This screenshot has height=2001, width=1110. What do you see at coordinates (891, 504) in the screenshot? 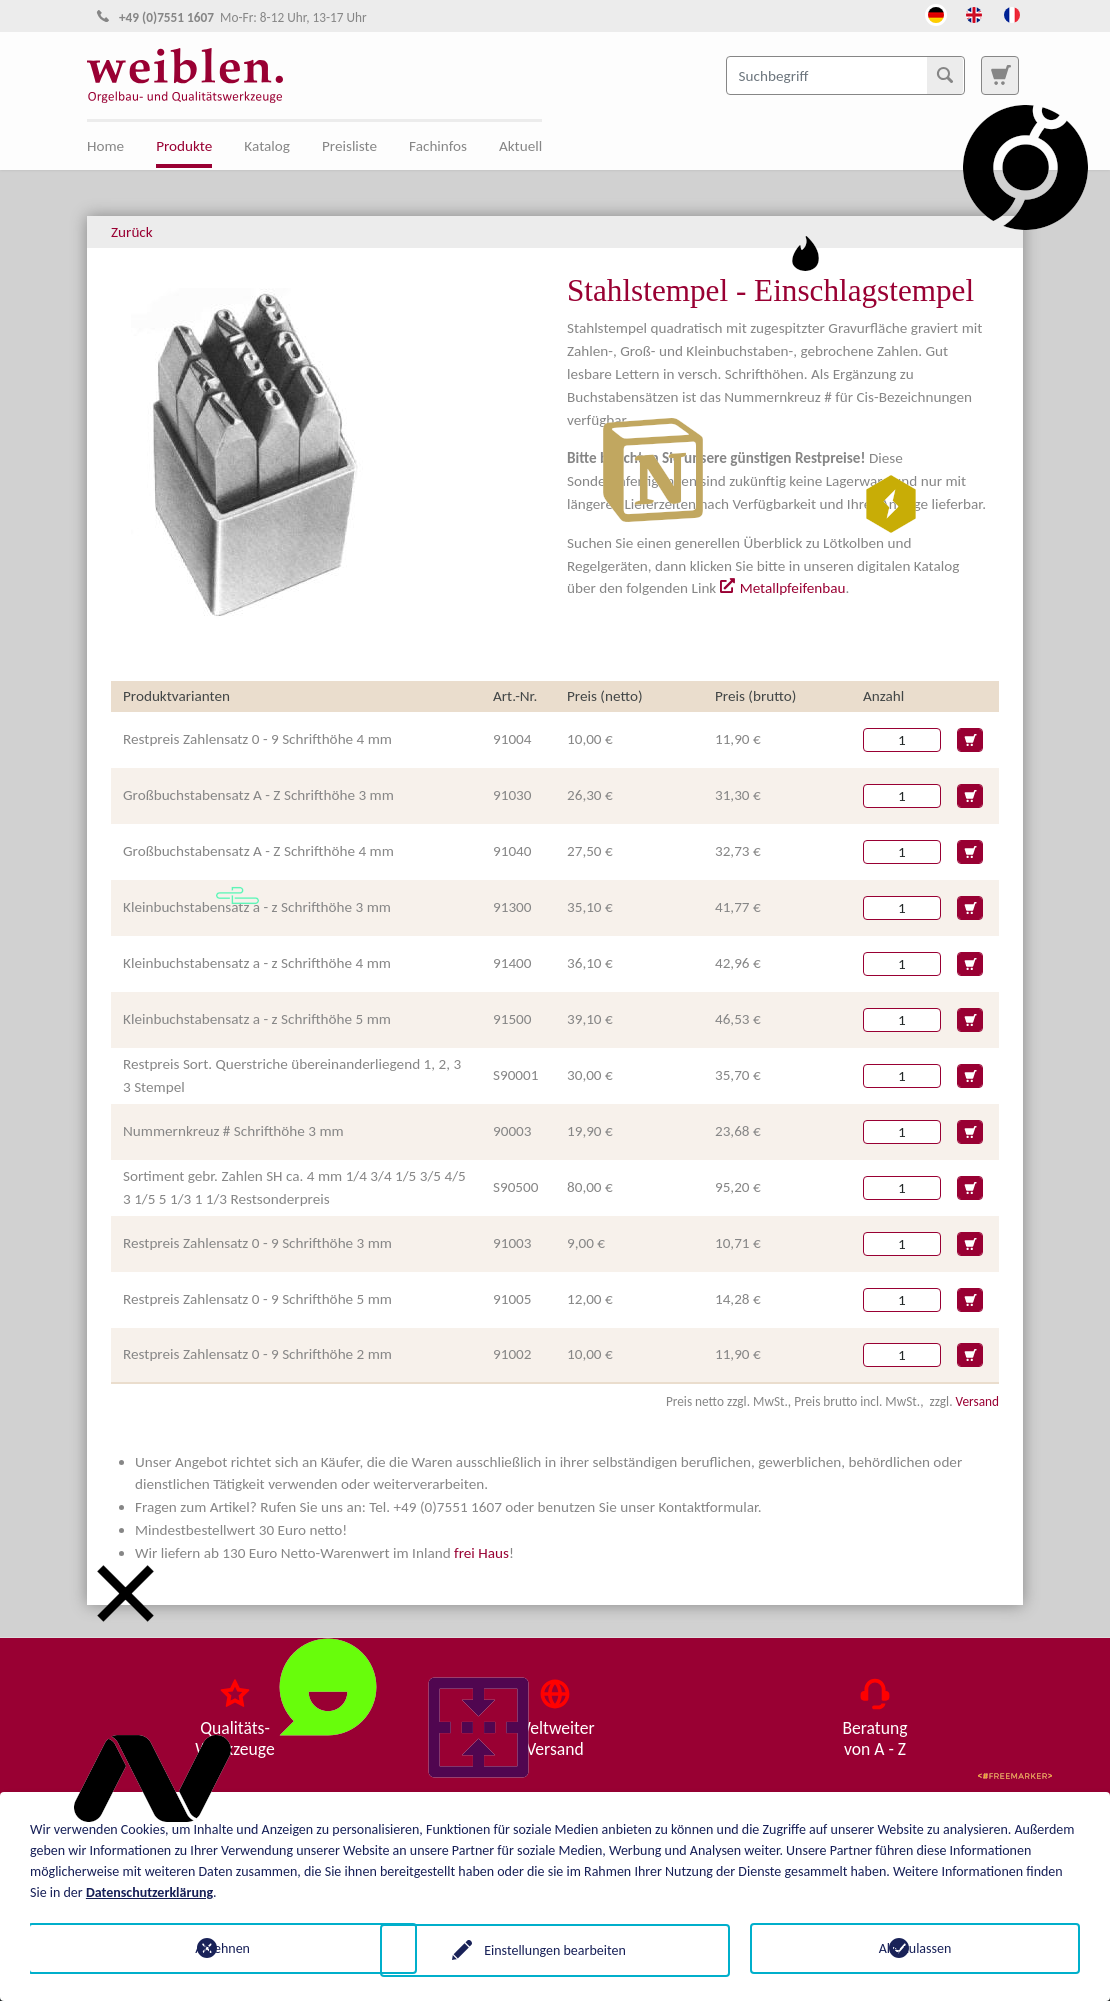
I see `lightning network logo` at bounding box center [891, 504].